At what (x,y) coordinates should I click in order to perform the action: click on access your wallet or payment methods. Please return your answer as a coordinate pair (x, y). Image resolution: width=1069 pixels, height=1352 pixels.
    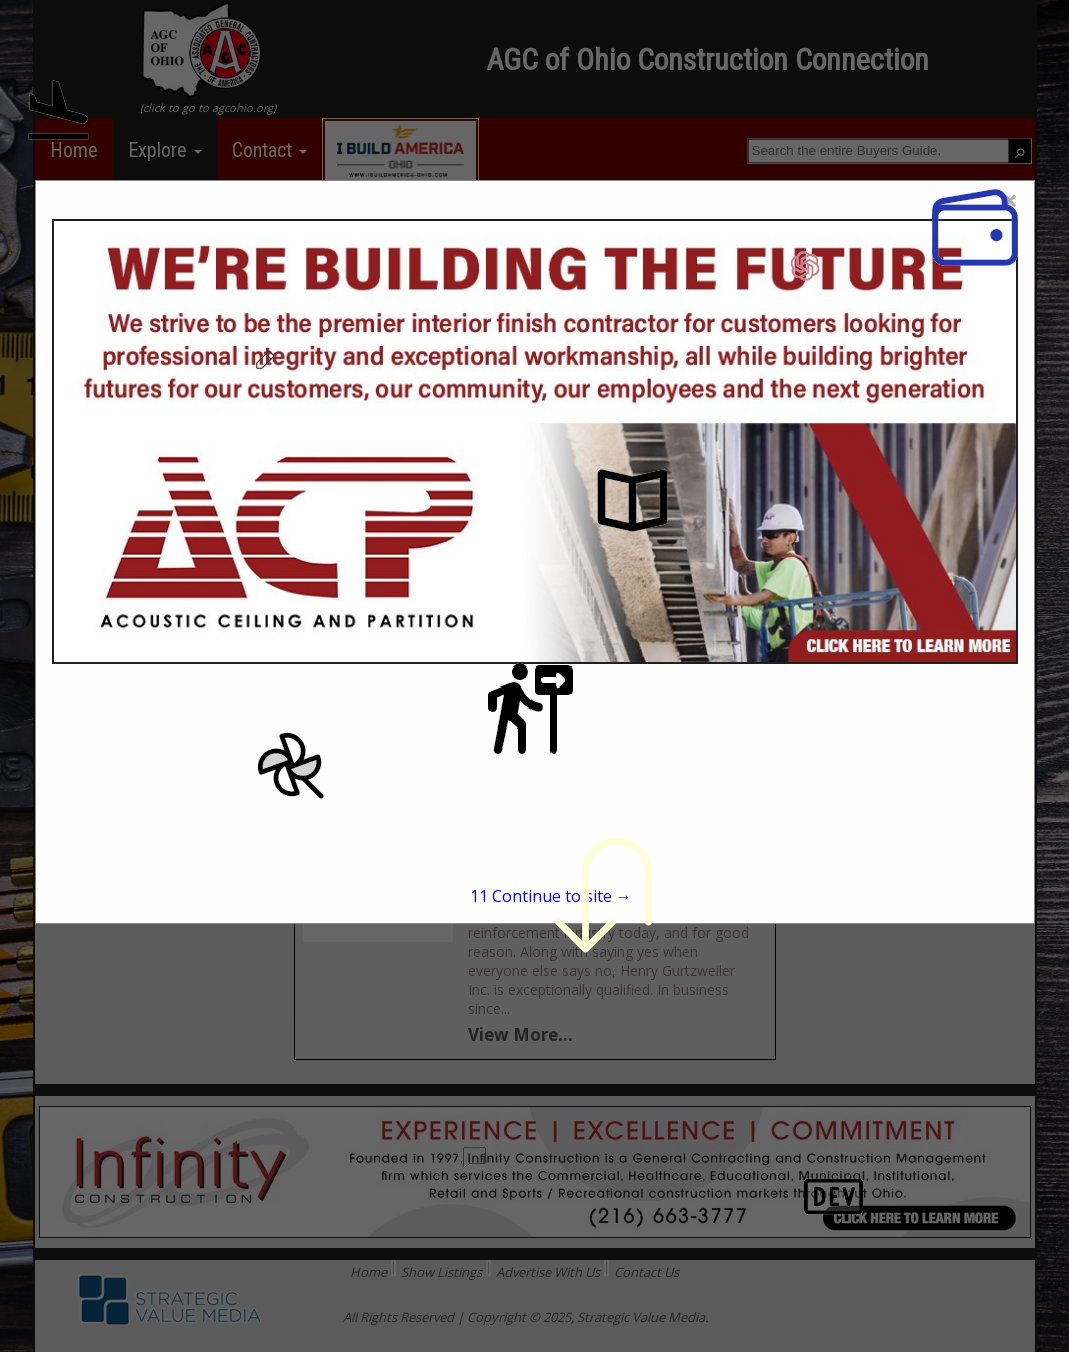
    Looking at the image, I should click on (975, 229).